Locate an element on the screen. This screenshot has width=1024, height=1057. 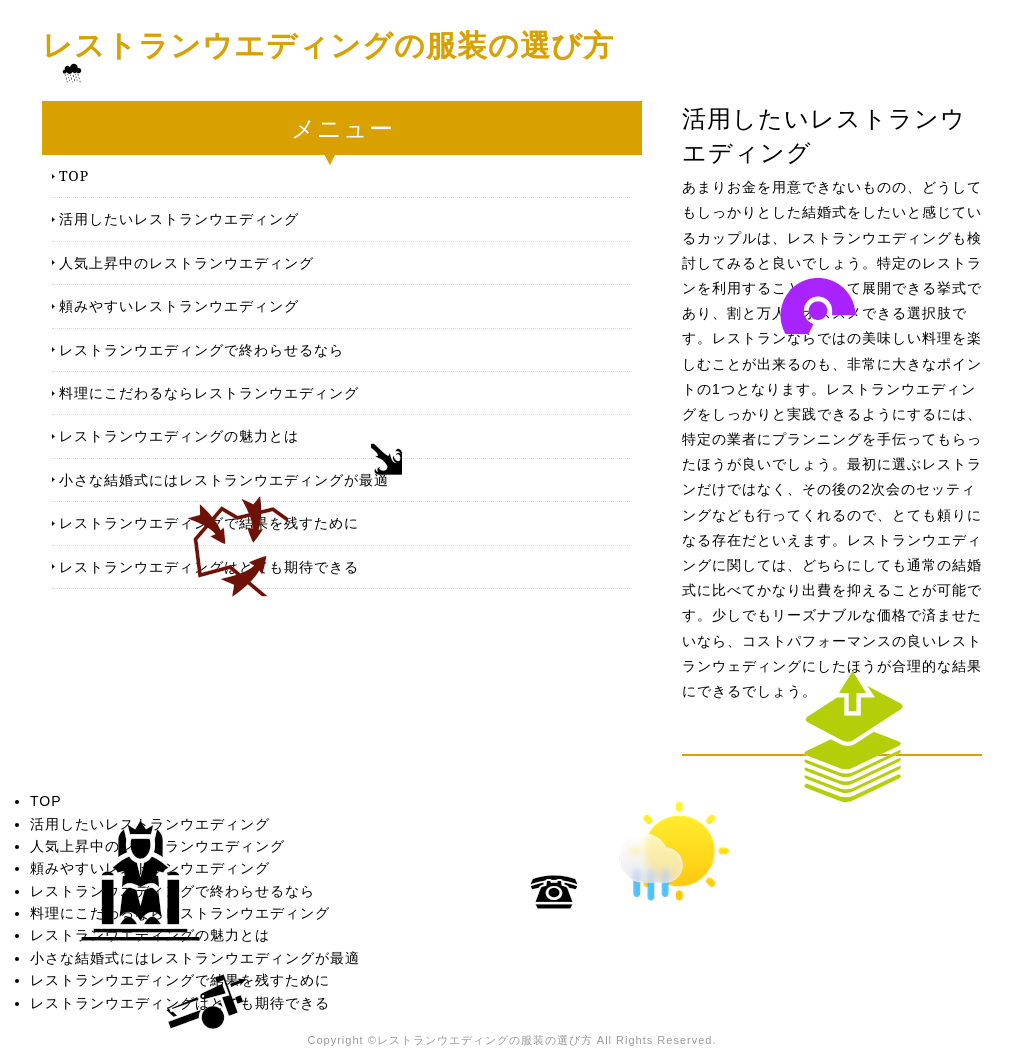
access player armor or equipment settings is located at coordinates (818, 306).